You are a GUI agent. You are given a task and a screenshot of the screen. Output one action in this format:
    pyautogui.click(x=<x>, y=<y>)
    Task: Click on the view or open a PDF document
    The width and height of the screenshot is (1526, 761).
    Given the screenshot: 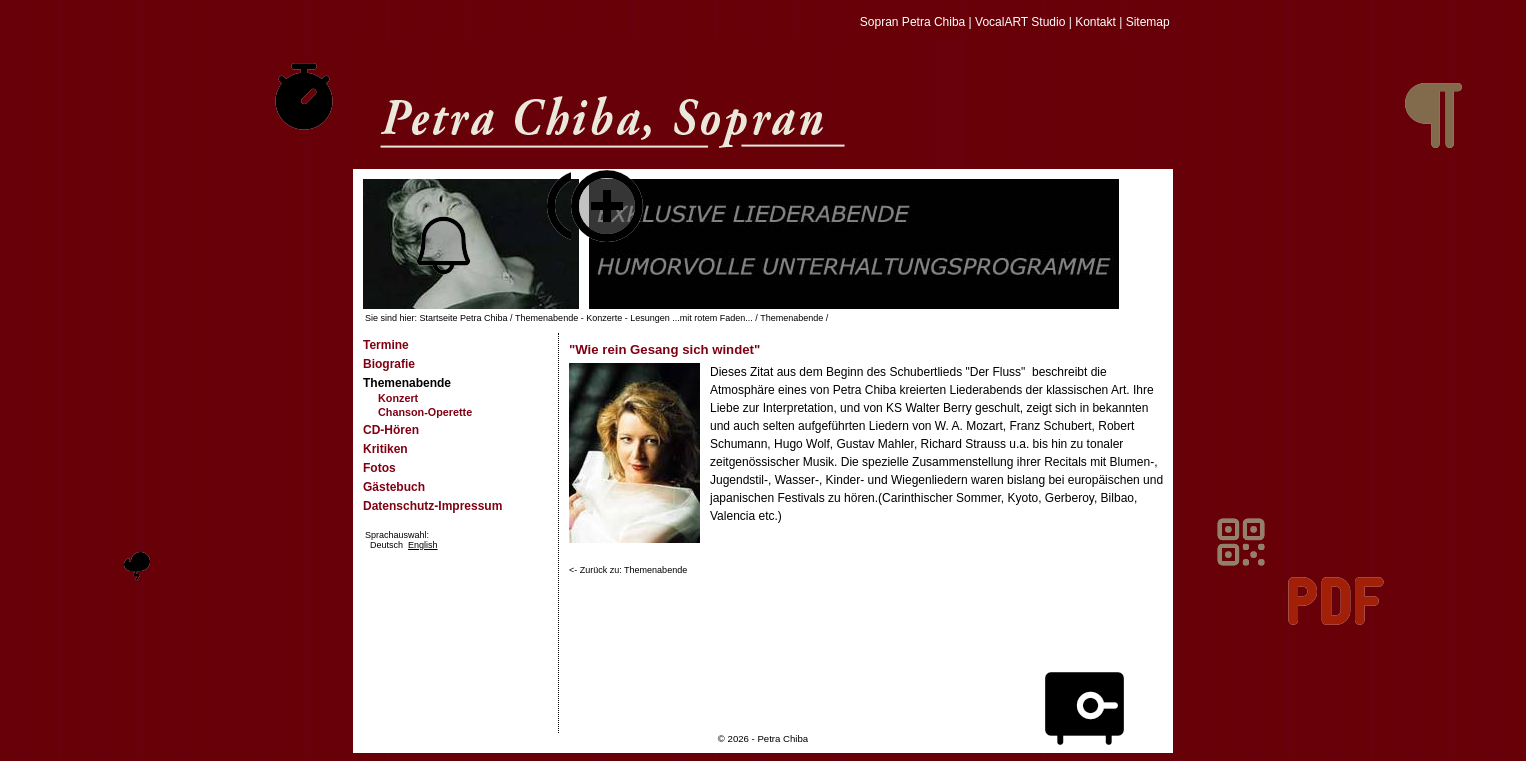 What is the action you would take?
    pyautogui.click(x=1336, y=601)
    